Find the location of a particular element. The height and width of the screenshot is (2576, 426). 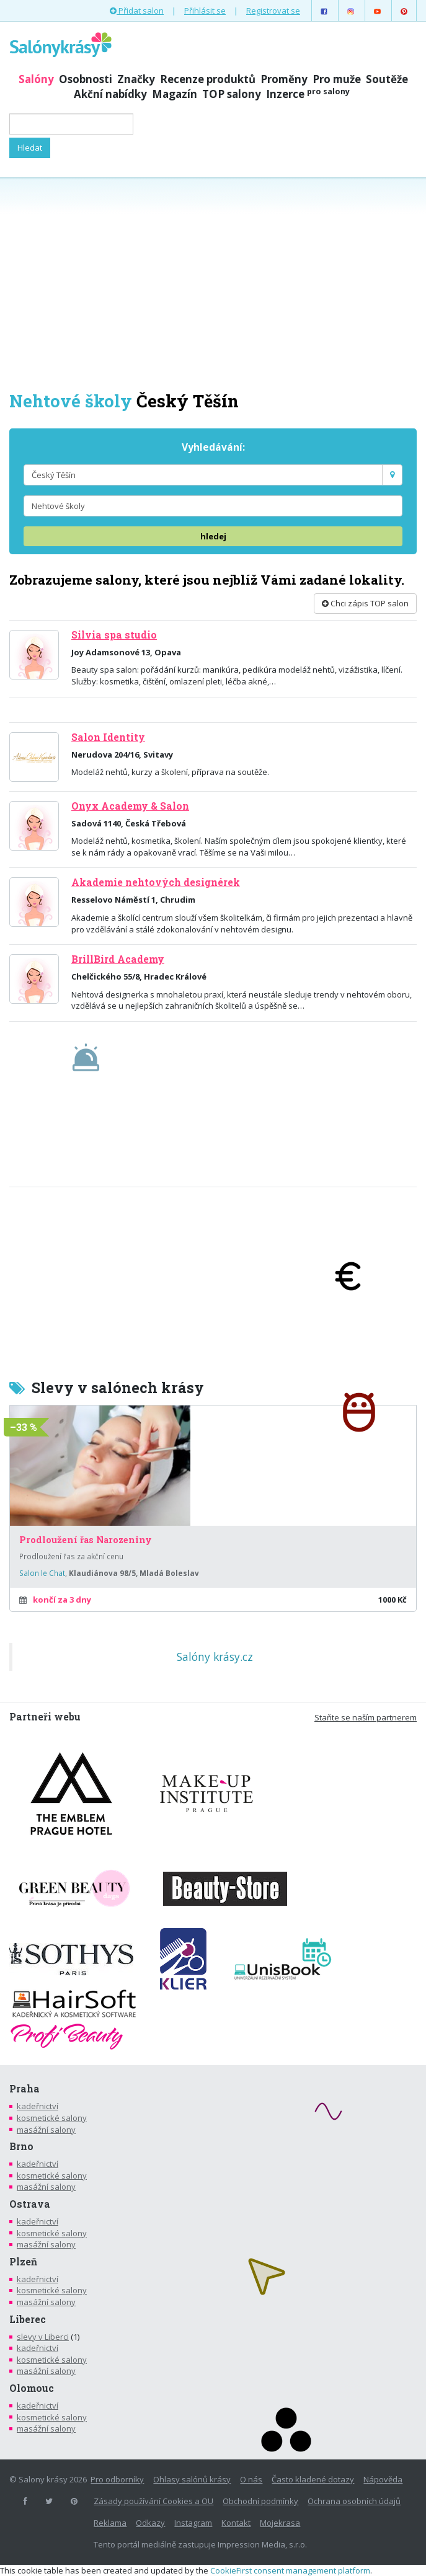

audio or sound wave visualization is located at coordinates (328, 2111).